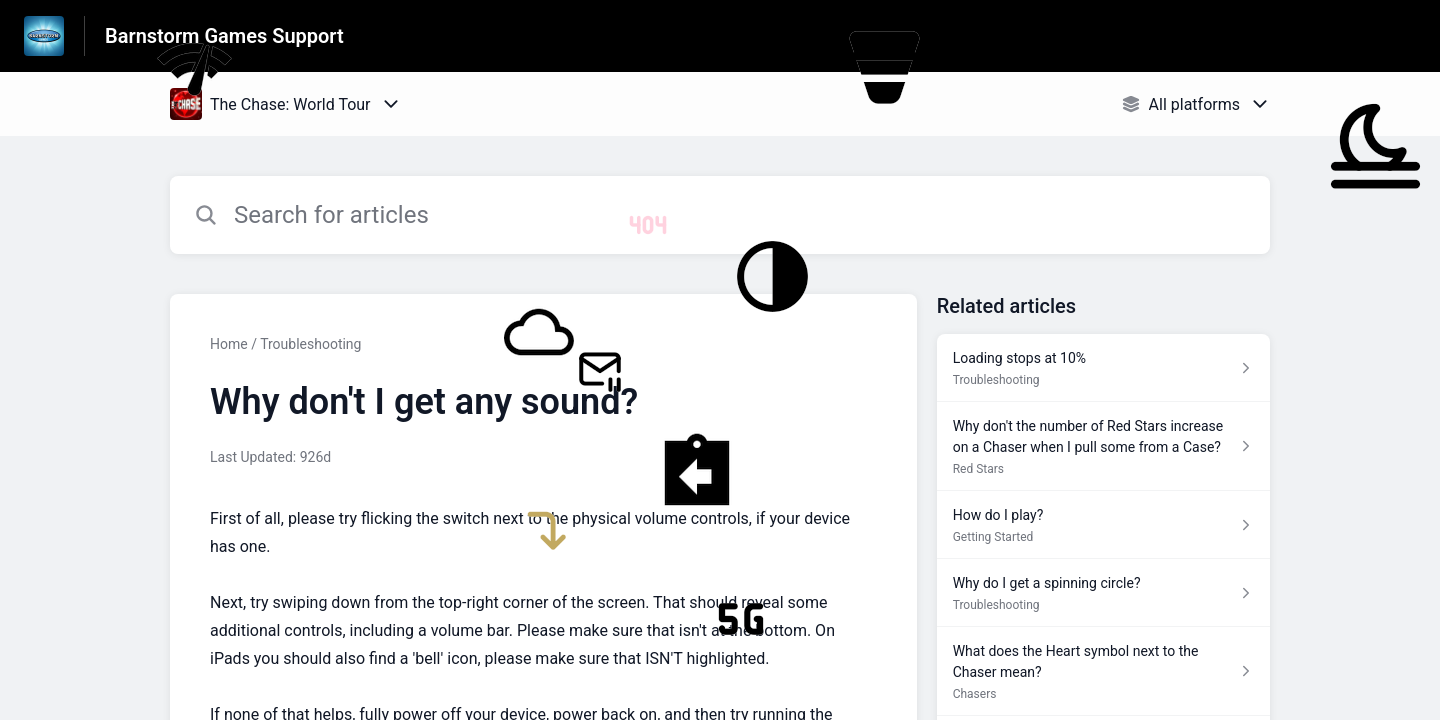 This screenshot has width=1440, height=720. I want to click on indicates page not found error, so click(648, 225).